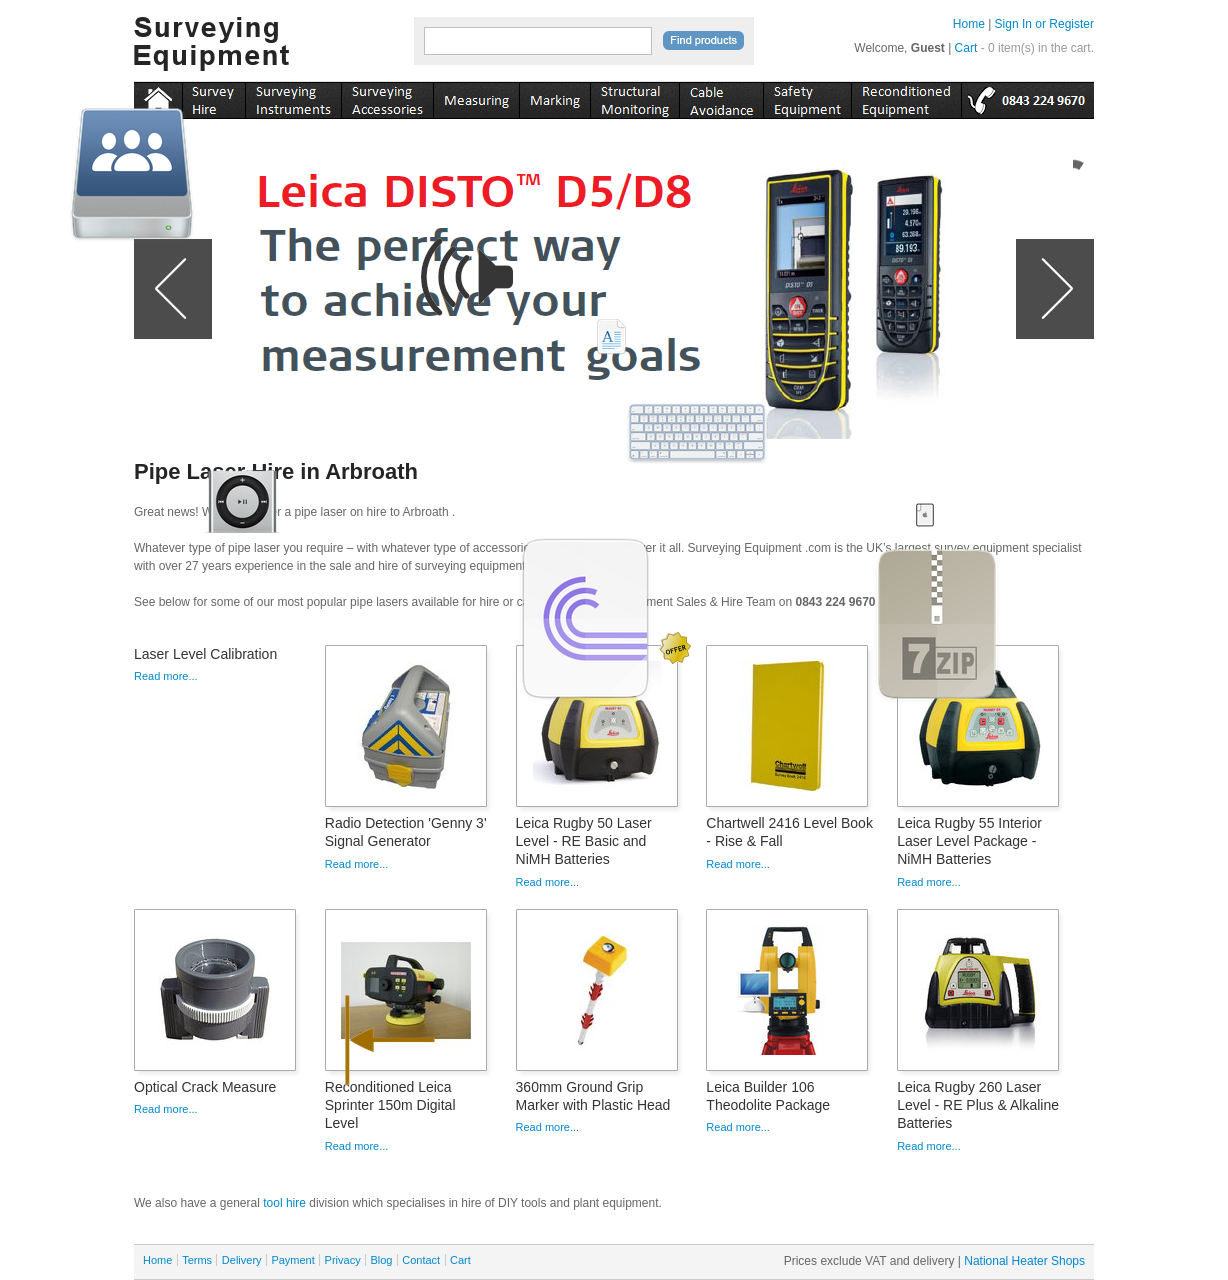 The width and height of the screenshot is (1228, 1280). Describe the element at coordinates (467, 277) in the screenshot. I see `adjust speaker volume settings` at that location.